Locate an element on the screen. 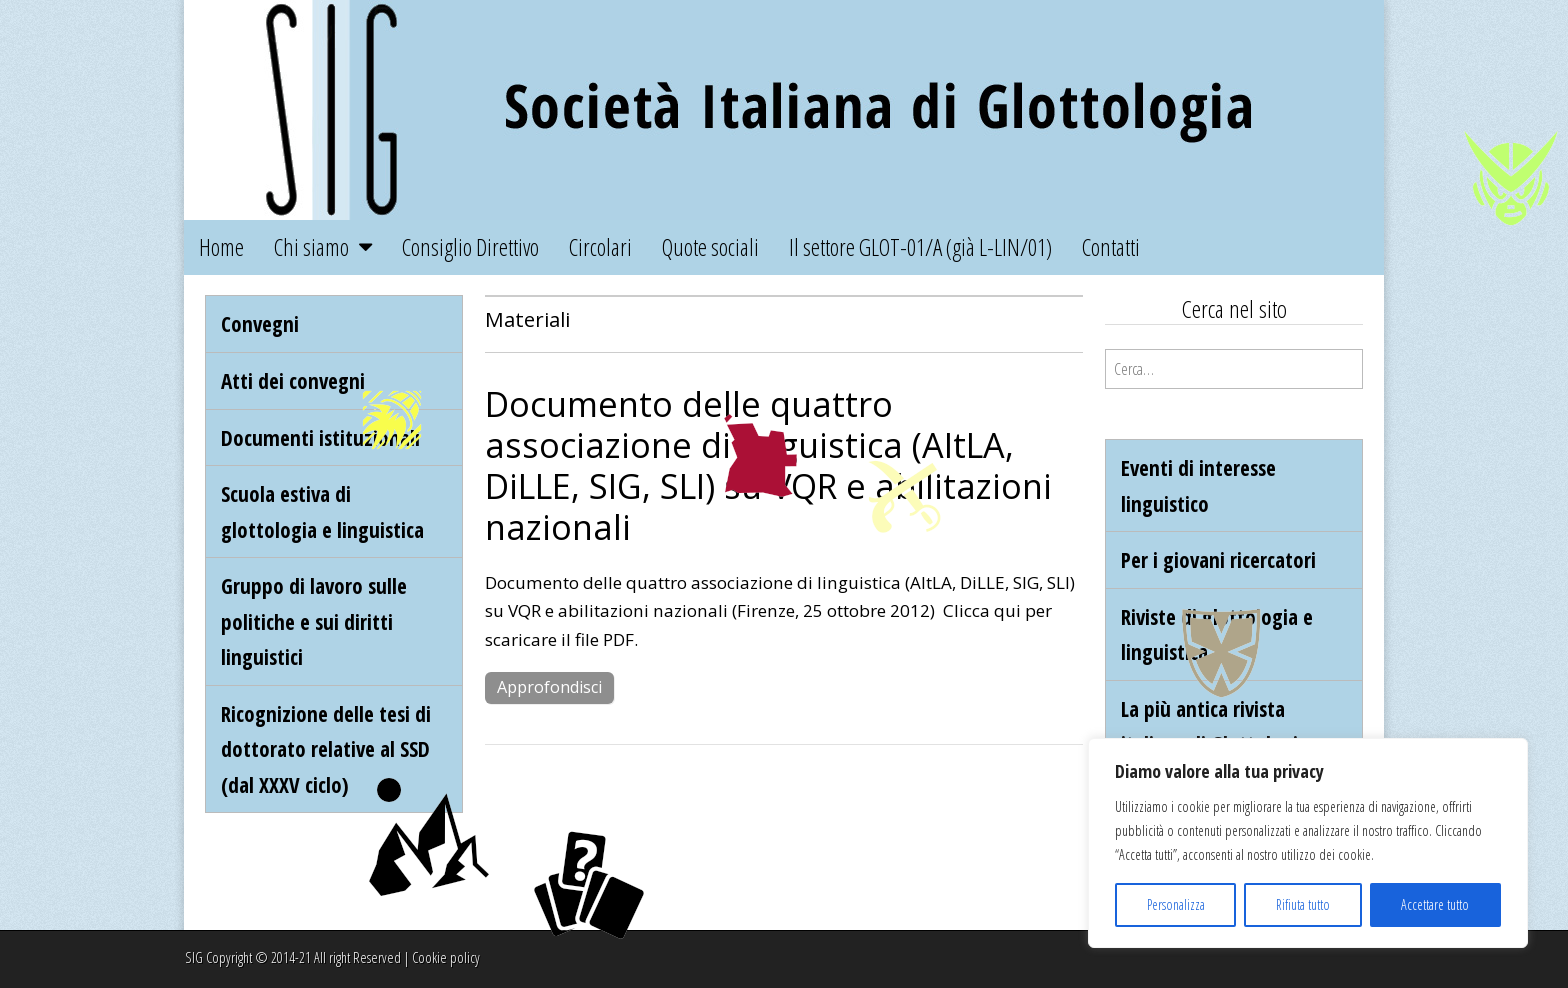 The image size is (1568, 988). activate shield or defensive ability is located at coordinates (1222, 653).